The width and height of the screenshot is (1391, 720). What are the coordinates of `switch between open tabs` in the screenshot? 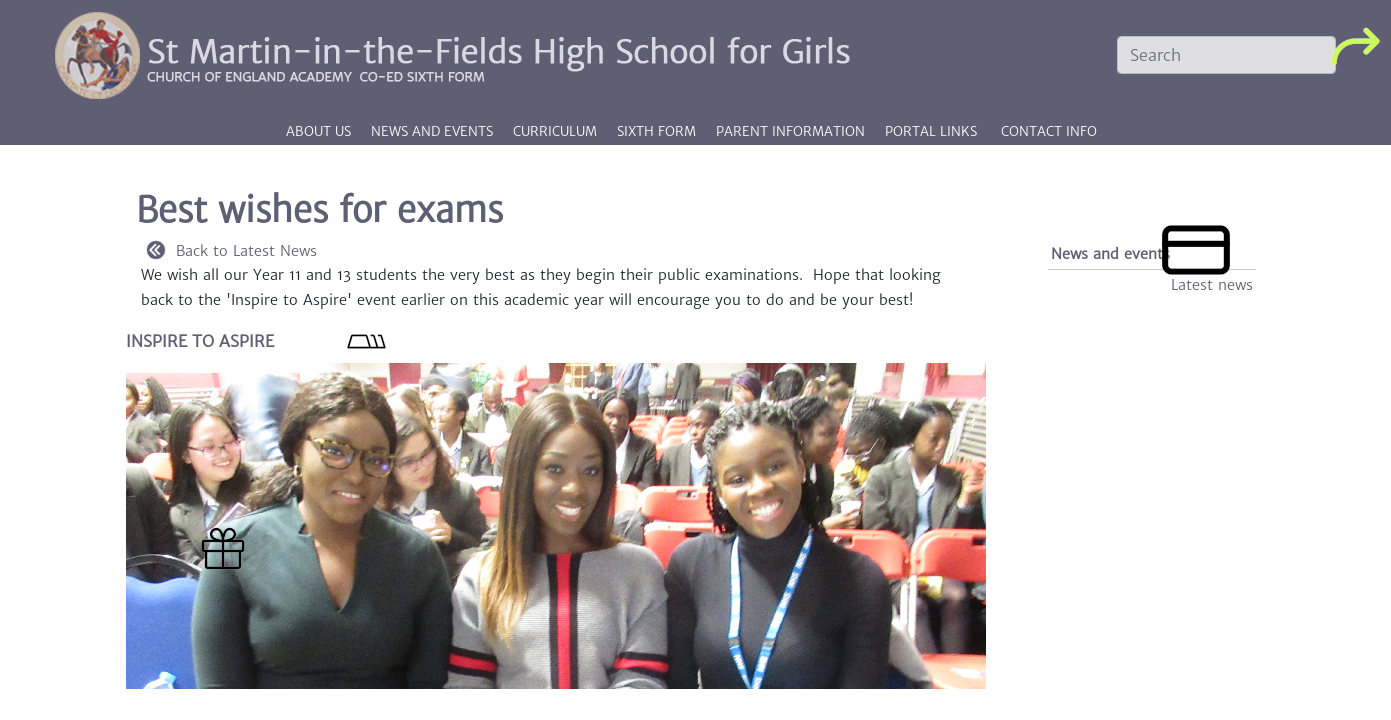 It's located at (366, 341).